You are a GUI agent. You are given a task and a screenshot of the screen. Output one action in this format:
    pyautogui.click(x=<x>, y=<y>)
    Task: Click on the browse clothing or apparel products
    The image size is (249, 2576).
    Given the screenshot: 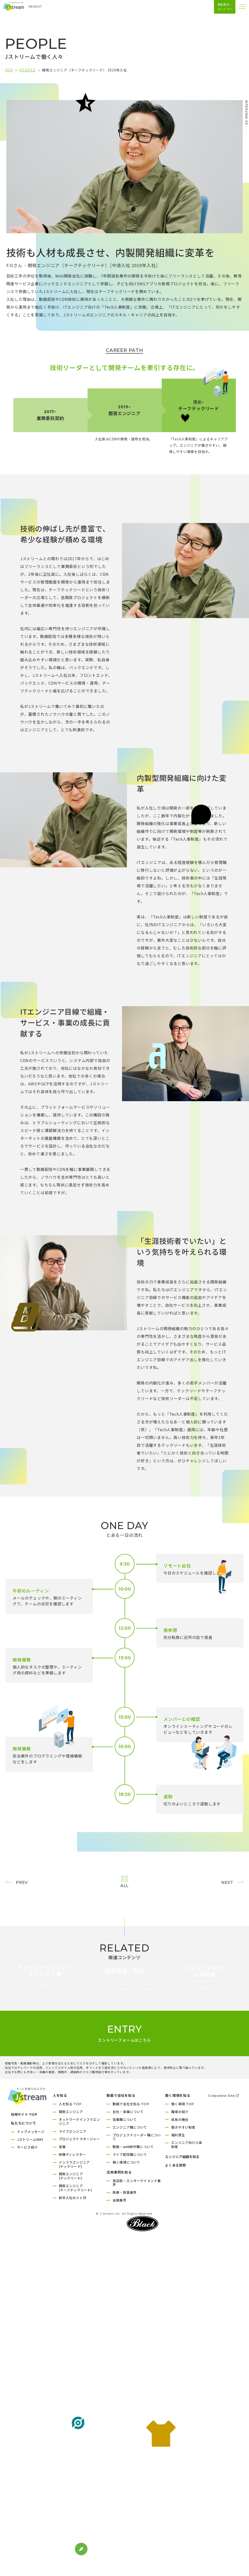 What is the action you would take?
    pyautogui.click(x=161, y=2434)
    